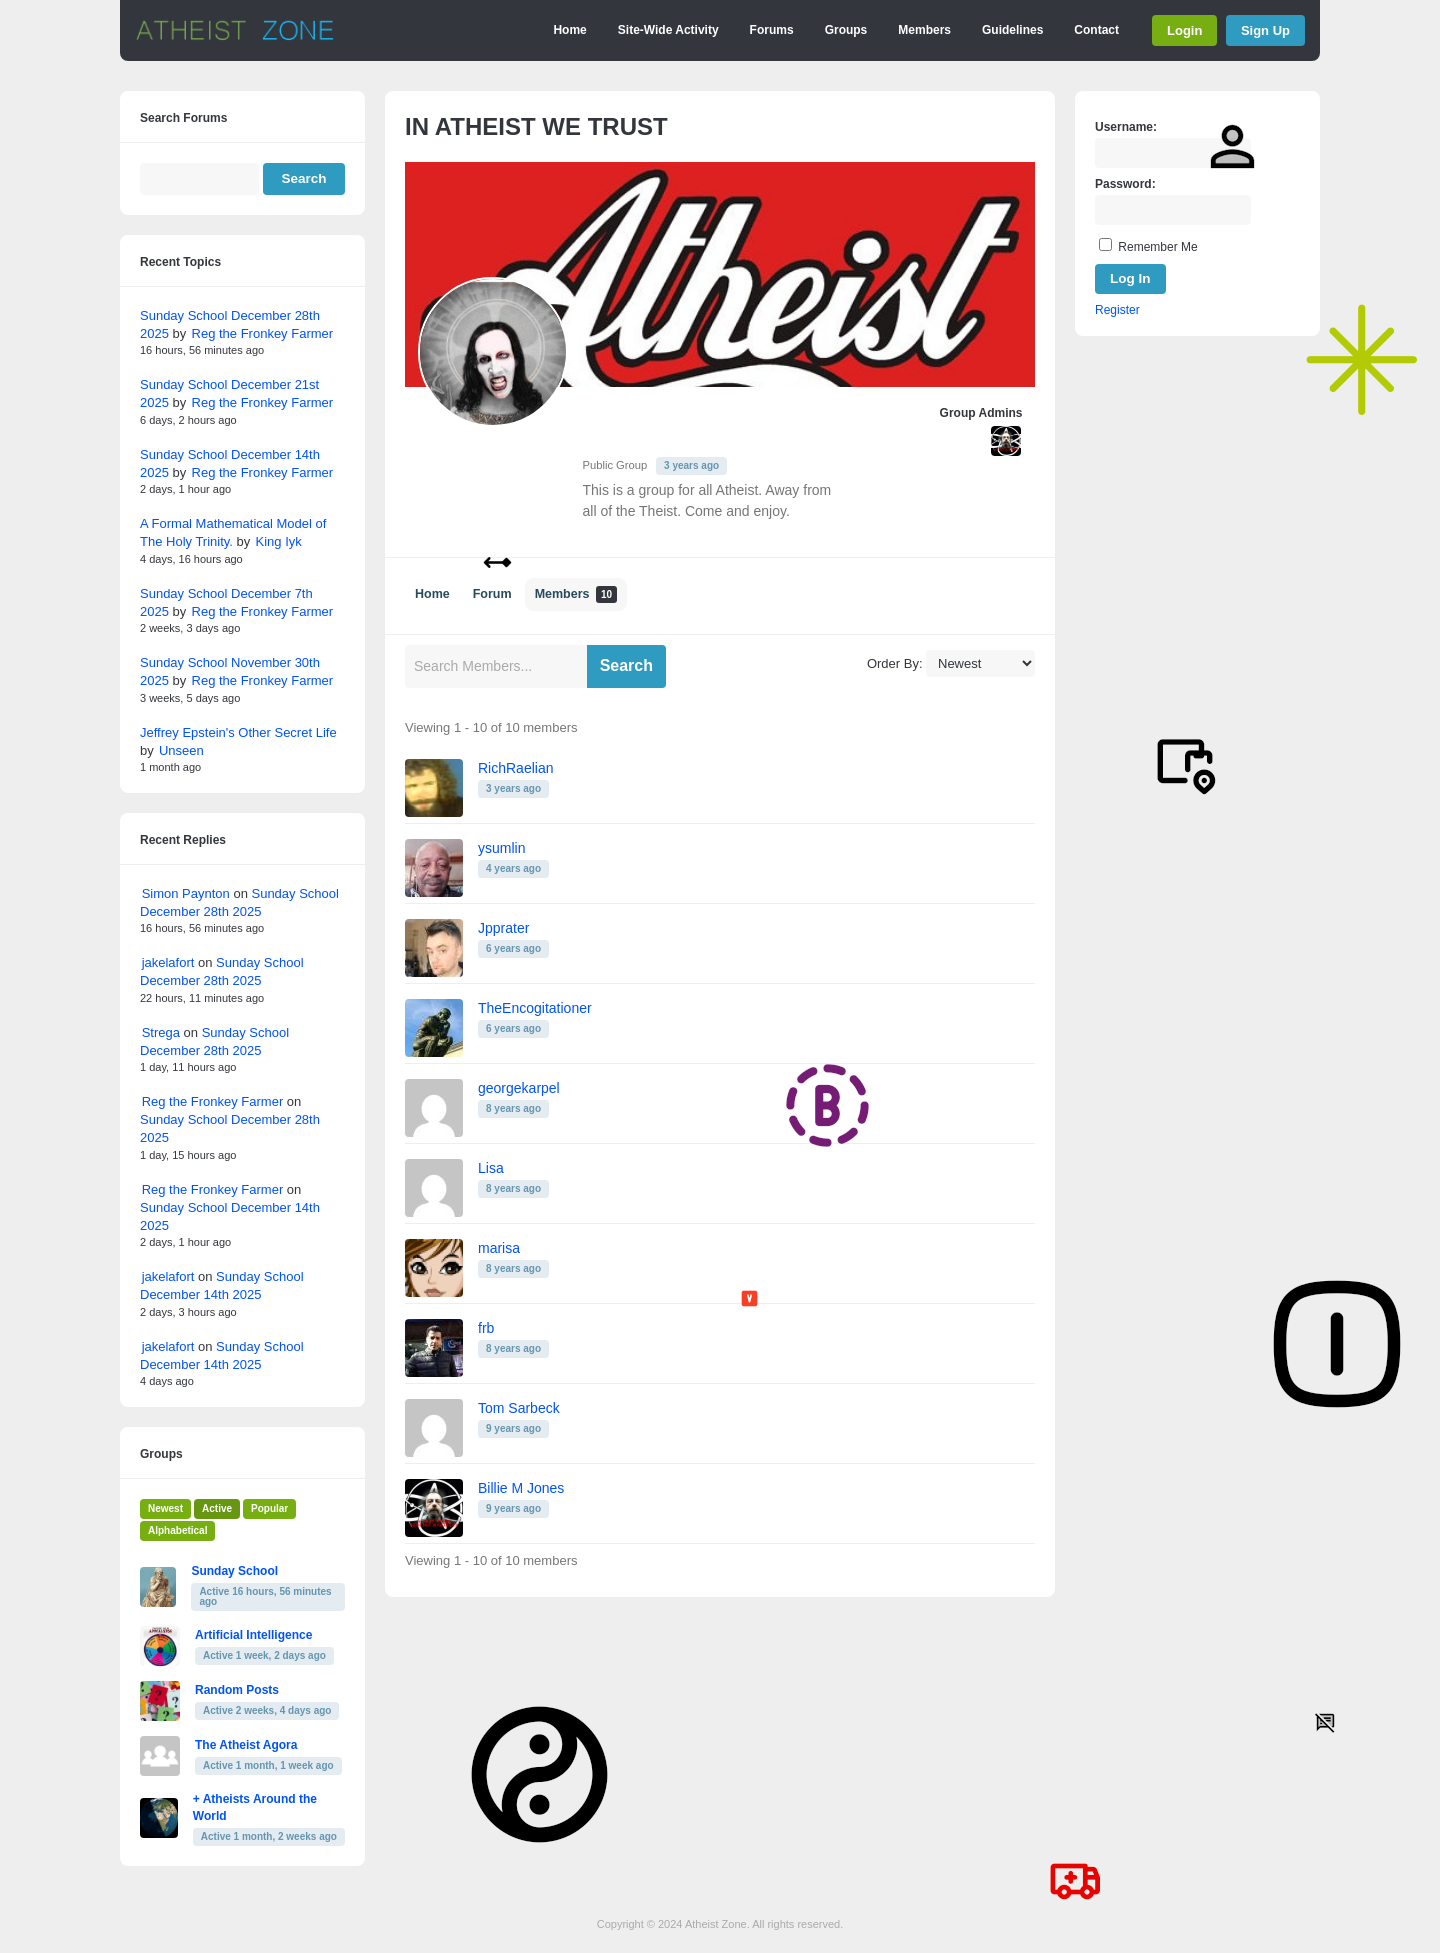 The image size is (1440, 1953). Describe the element at coordinates (1232, 146) in the screenshot. I see `view your profile` at that location.